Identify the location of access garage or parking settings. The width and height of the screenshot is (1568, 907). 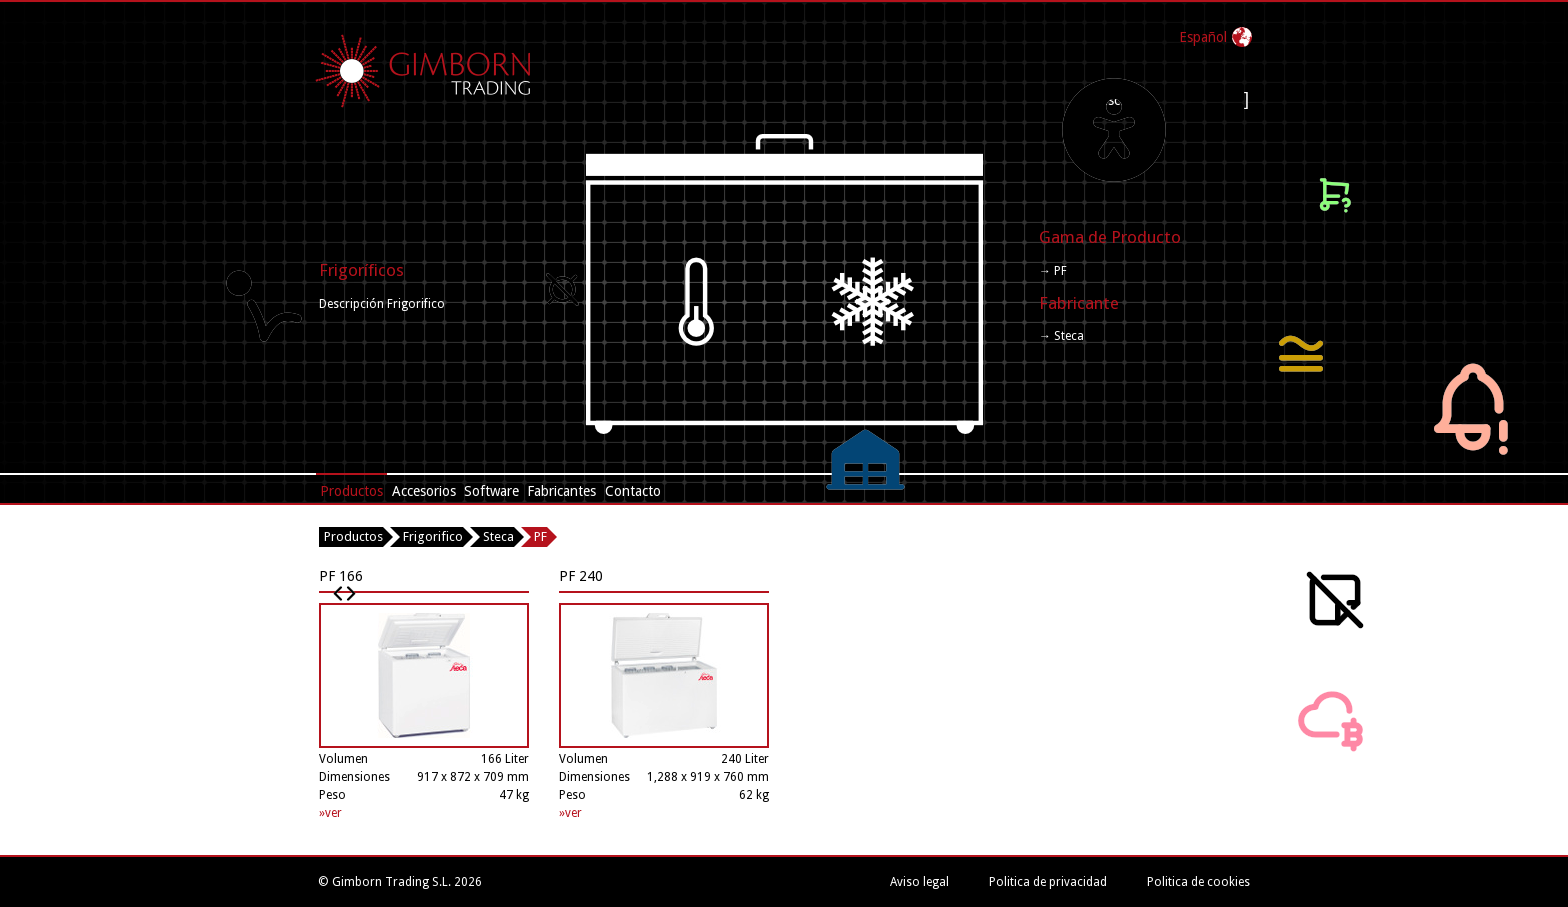
(865, 463).